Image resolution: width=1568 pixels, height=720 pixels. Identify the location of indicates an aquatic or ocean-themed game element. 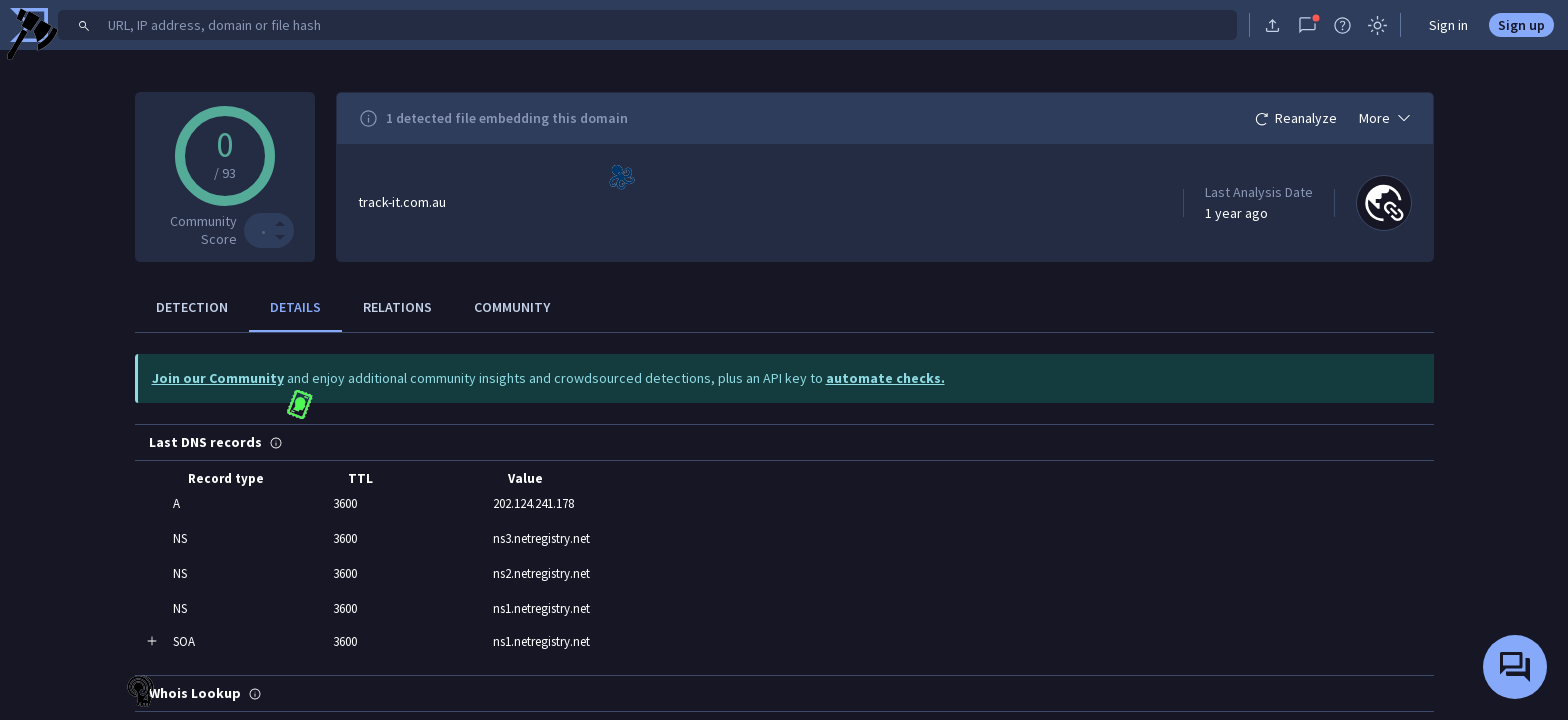
(622, 177).